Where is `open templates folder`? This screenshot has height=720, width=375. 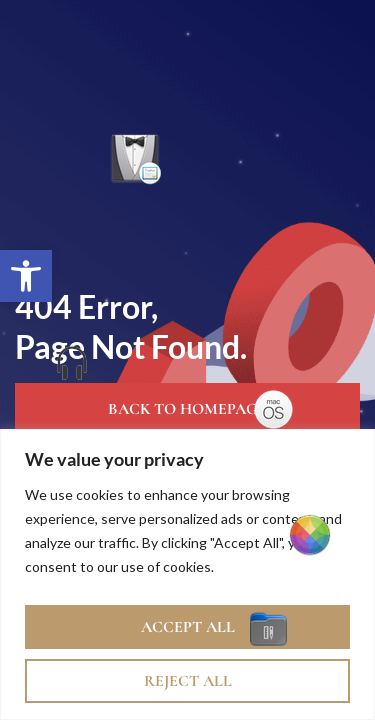 open templates folder is located at coordinates (268, 628).